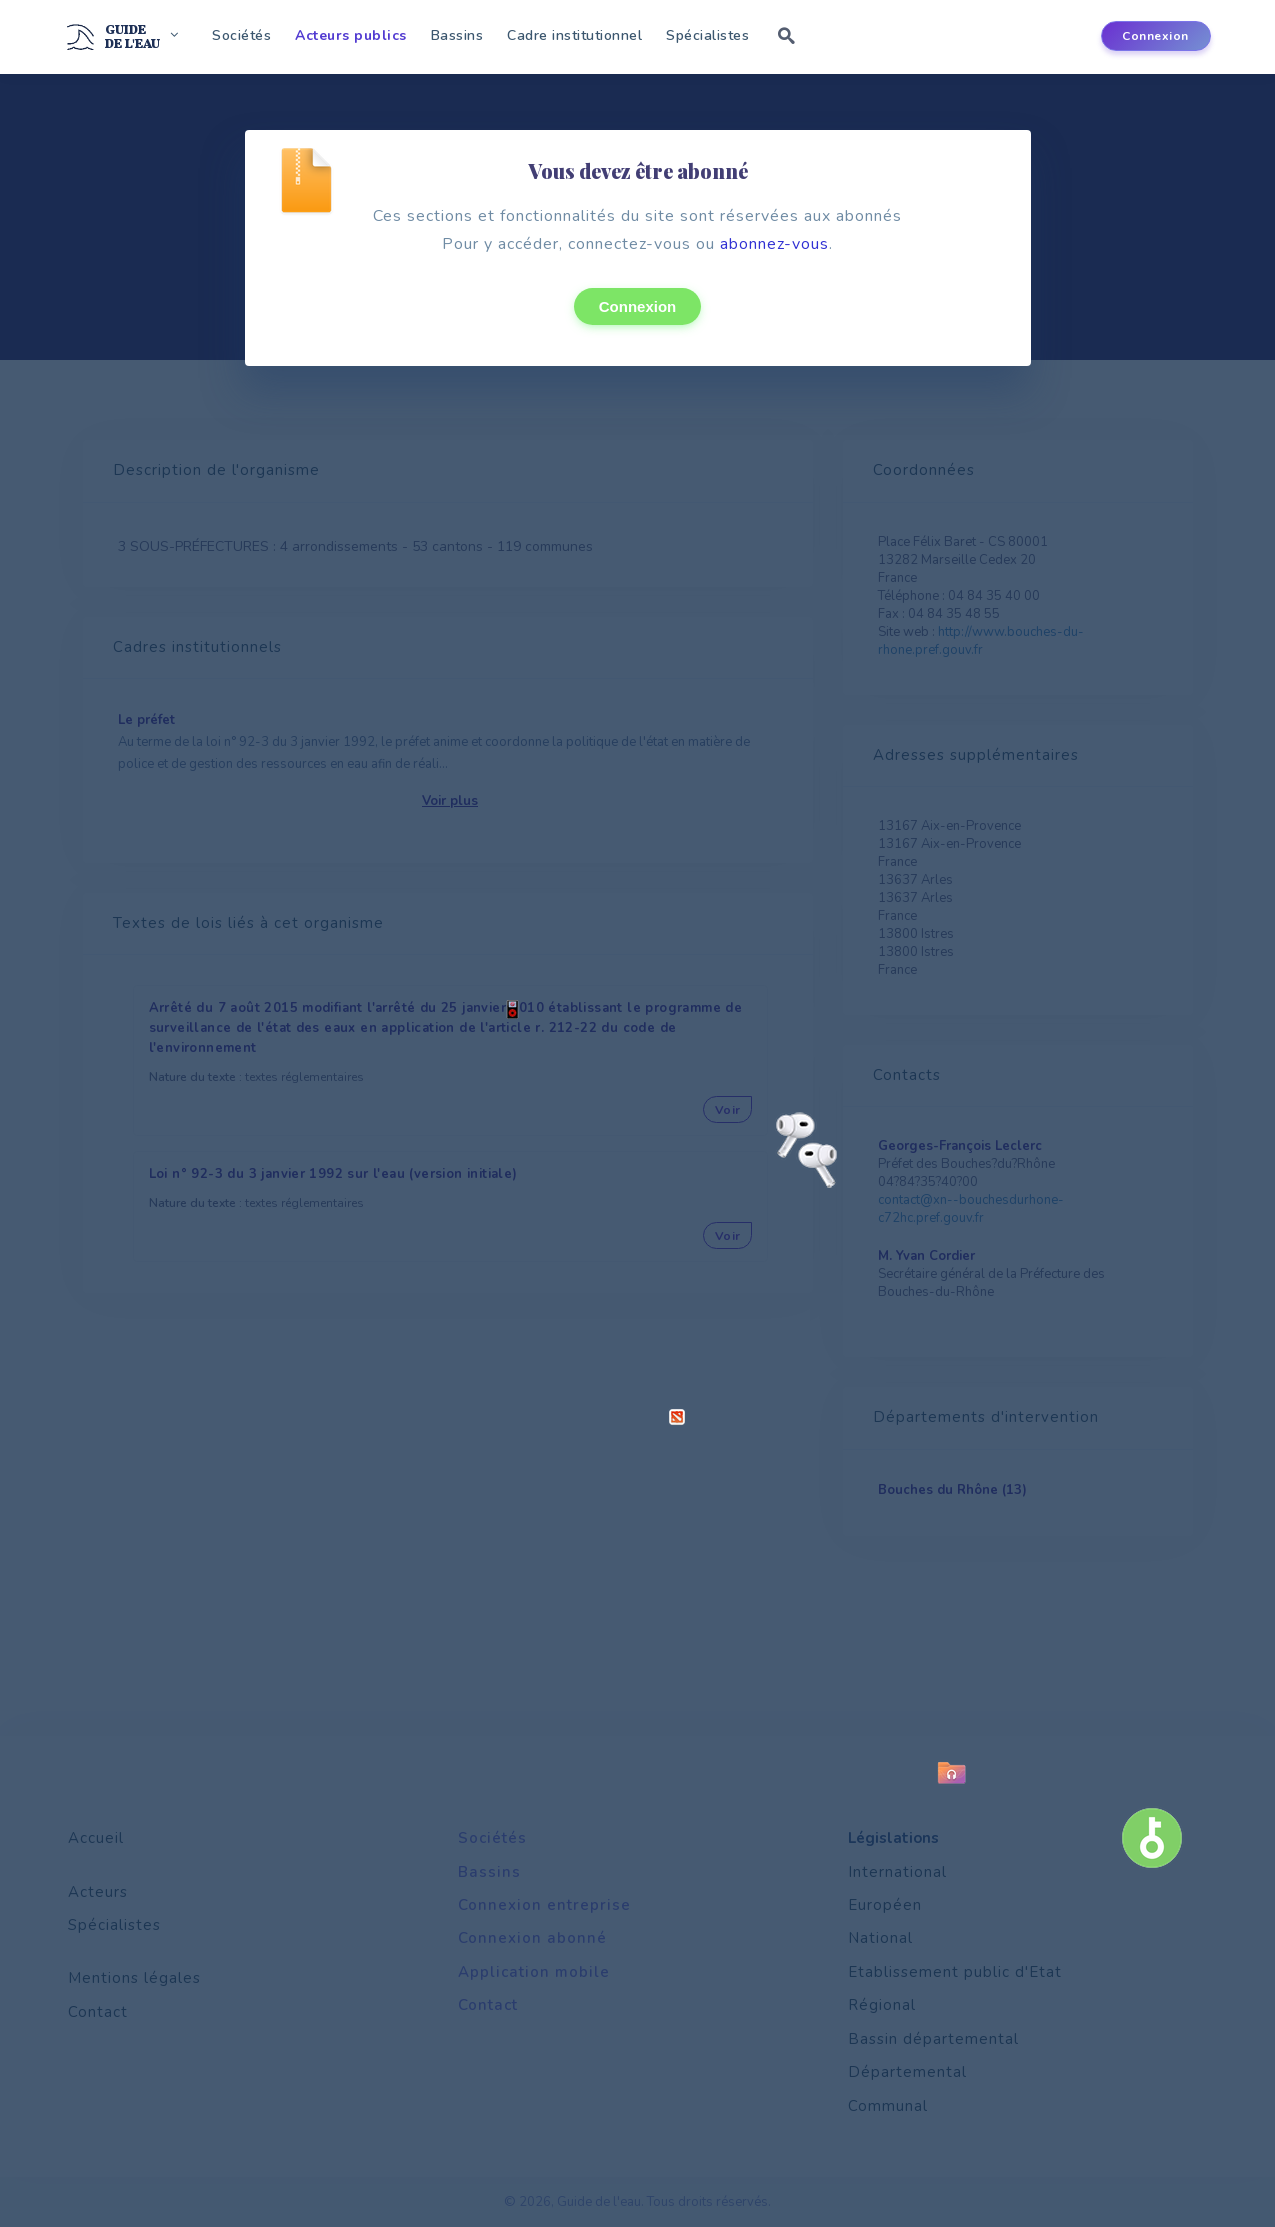 Image resolution: width=1275 pixels, height=2227 pixels. What do you see at coordinates (306, 181) in the screenshot?
I see `compressed tar archive file (.tar.lzma)` at bounding box center [306, 181].